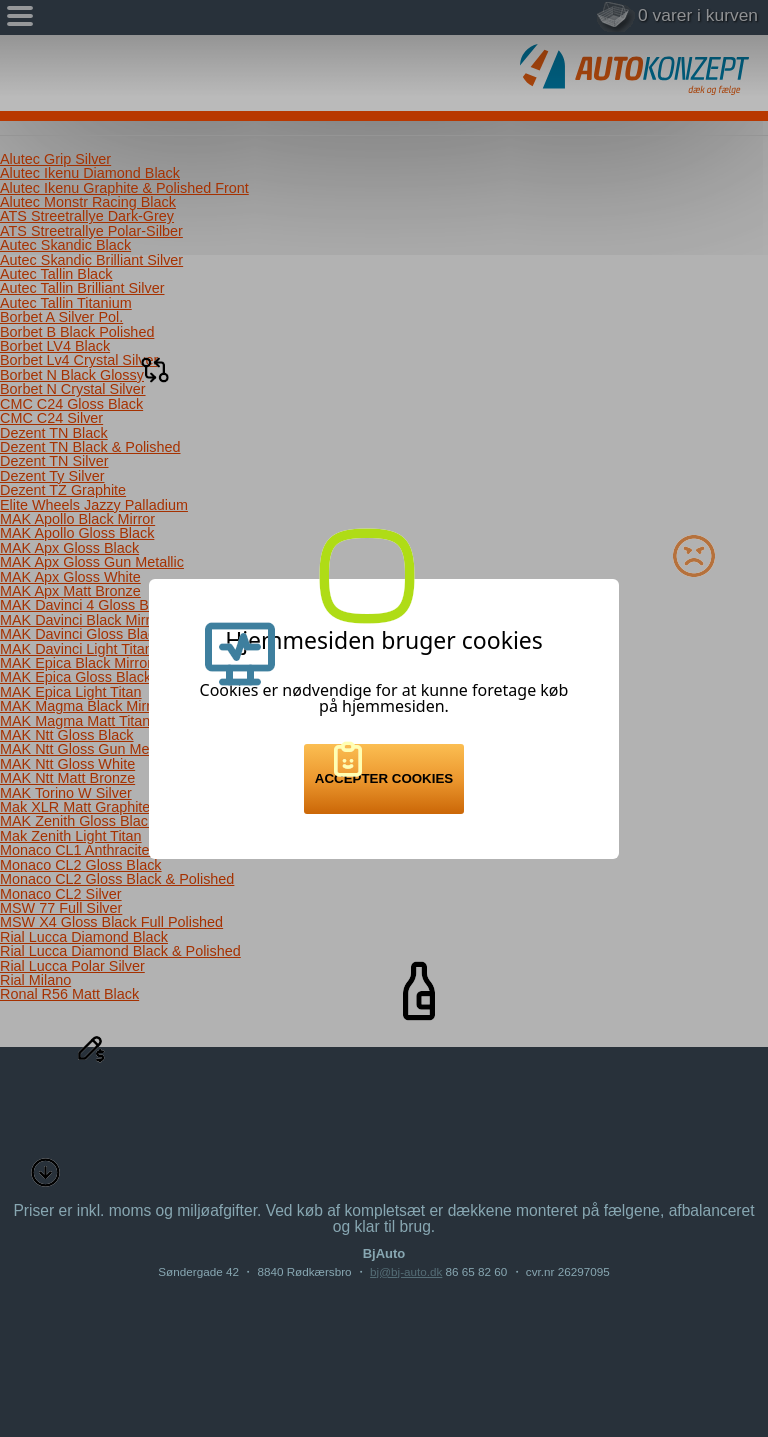 The image size is (768, 1437). What do you see at coordinates (45, 1172) in the screenshot?
I see `download file or content` at bounding box center [45, 1172].